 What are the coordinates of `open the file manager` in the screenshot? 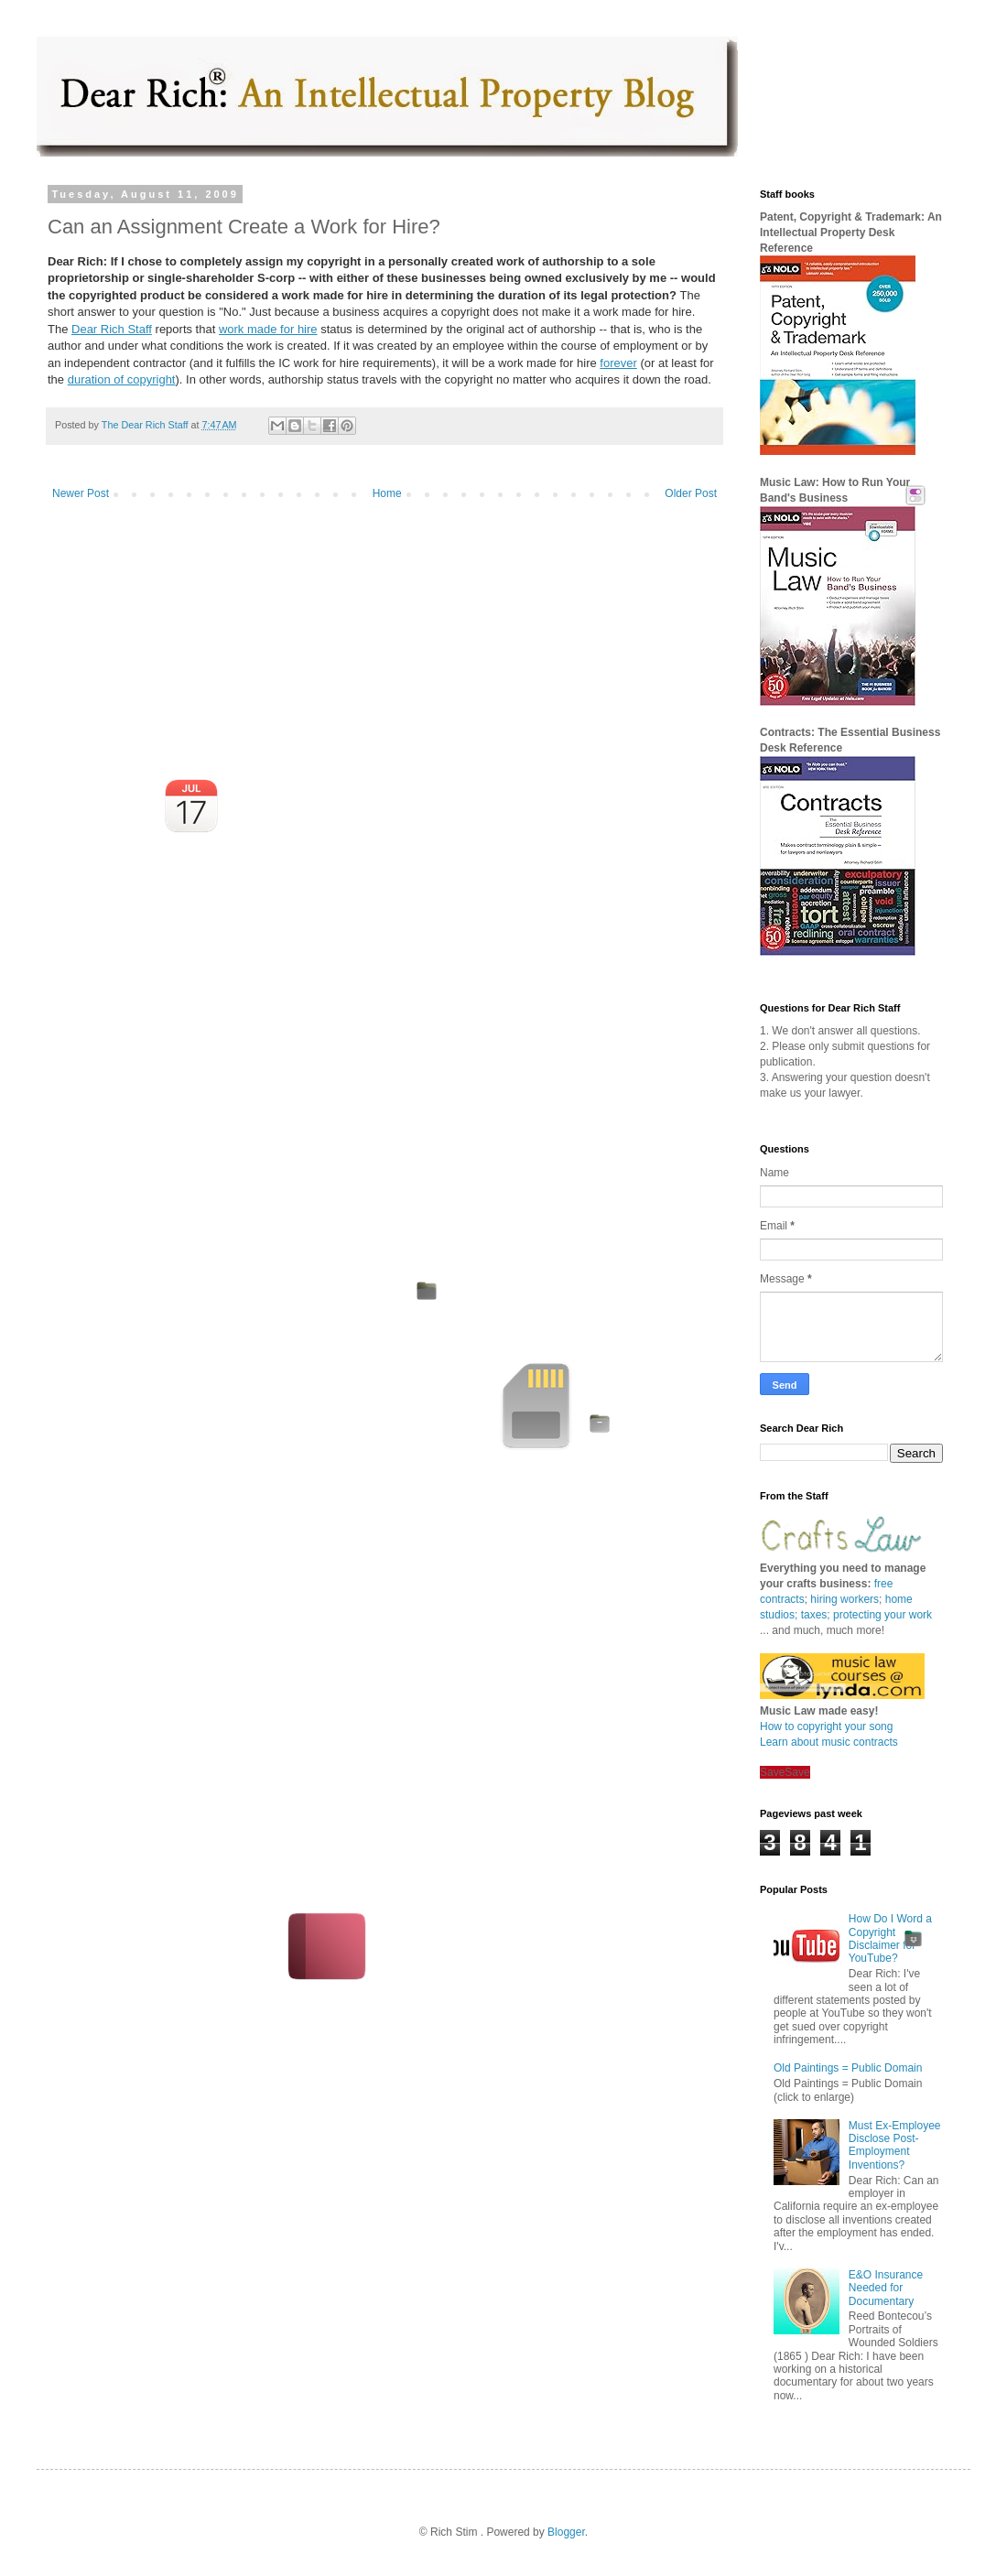 It's located at (600, 1423).